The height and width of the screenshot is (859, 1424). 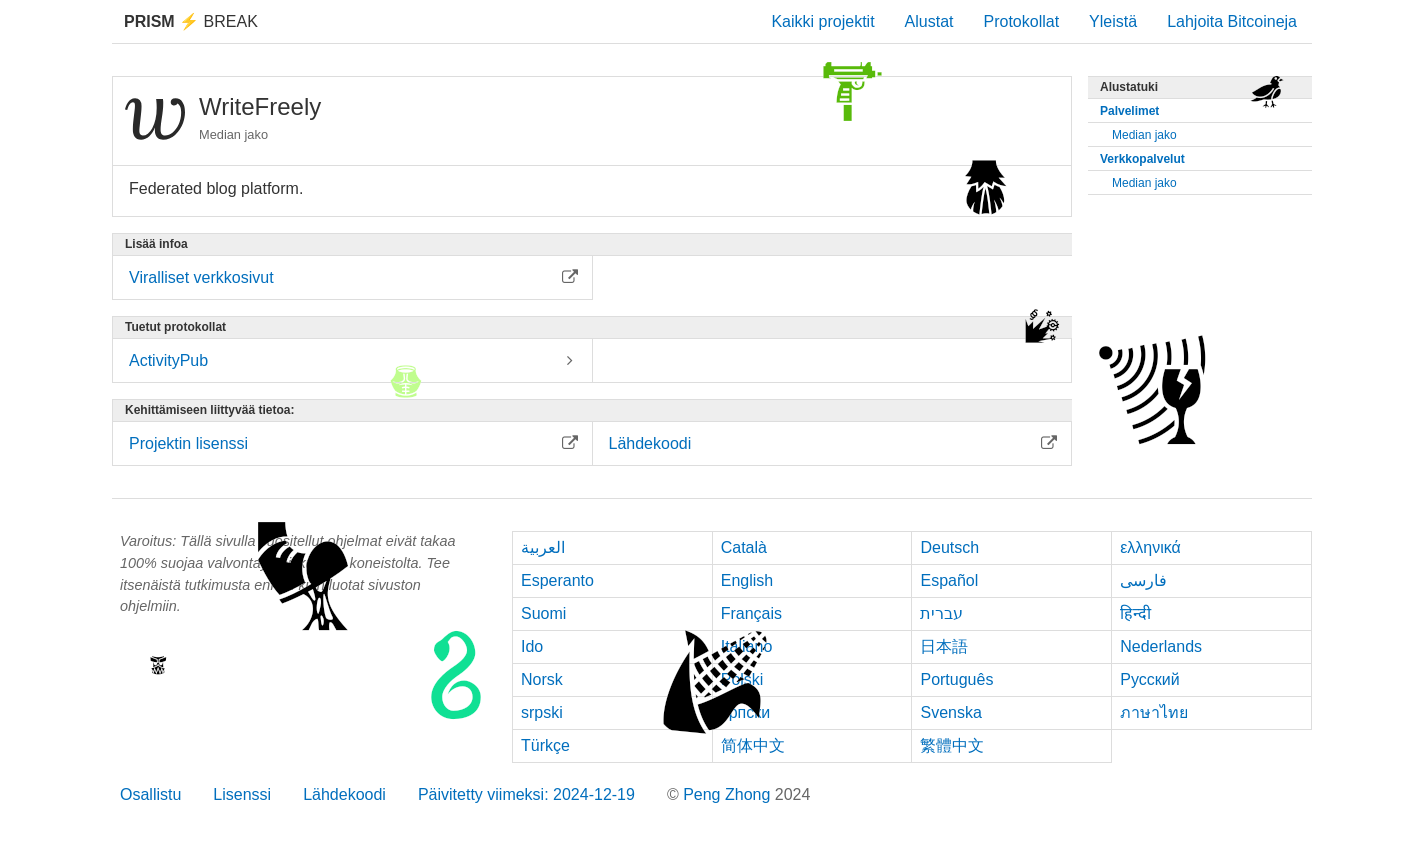 What do you see at coordinates (985, 187) in the screenshot?
I see `indicates horse or equine-related content` at bounding box center [985, 187].